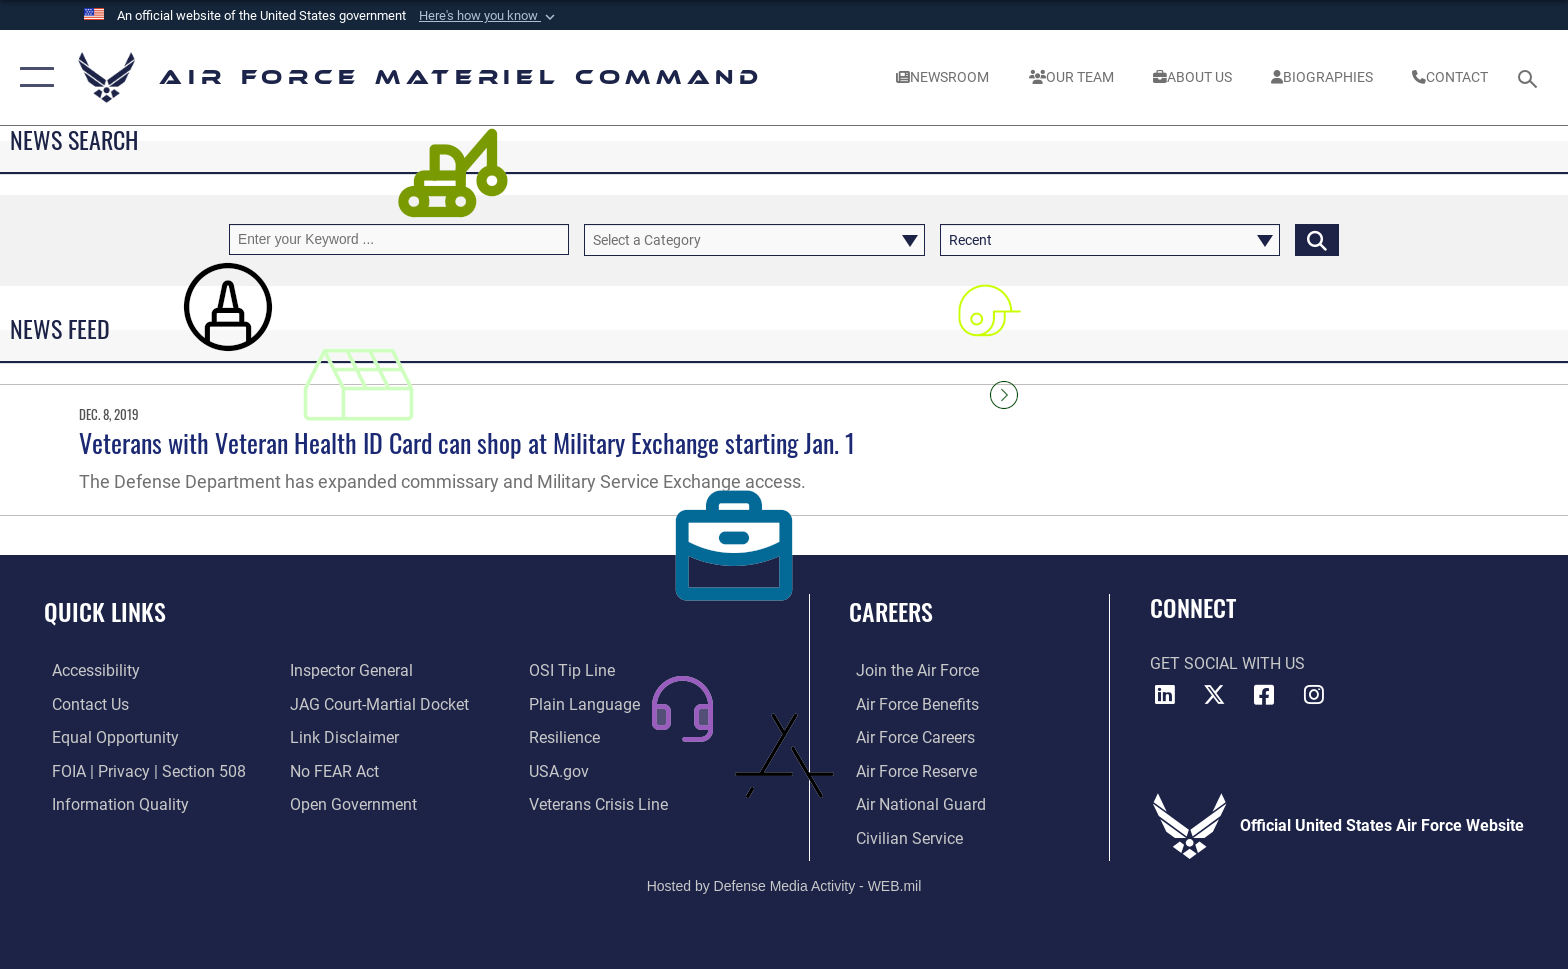 The image size is (1568, 969). What do you see at coordinates (987, 311) in the screenshot?
I see `view baseball or sports content` at bounding box center [987, 311].